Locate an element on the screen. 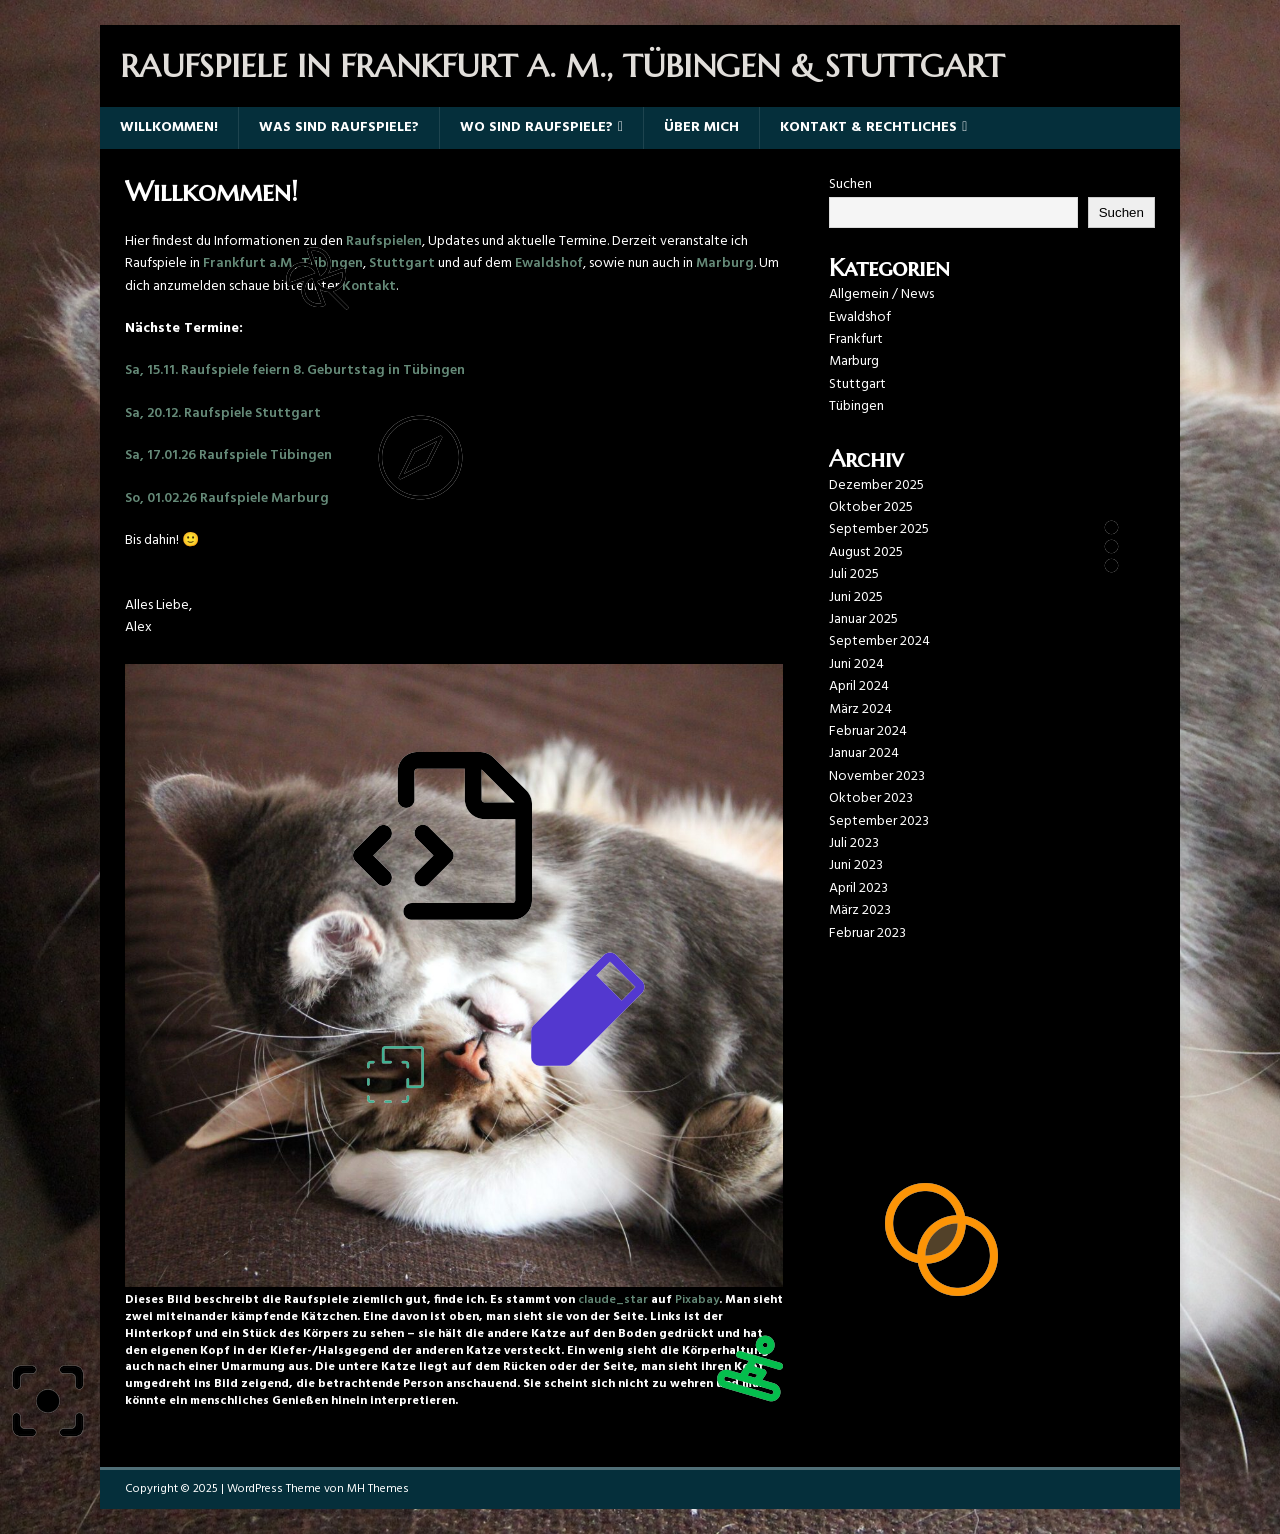 This screenshot has height=1534, width=1280. view source code file is located at coordinates (442, 841).